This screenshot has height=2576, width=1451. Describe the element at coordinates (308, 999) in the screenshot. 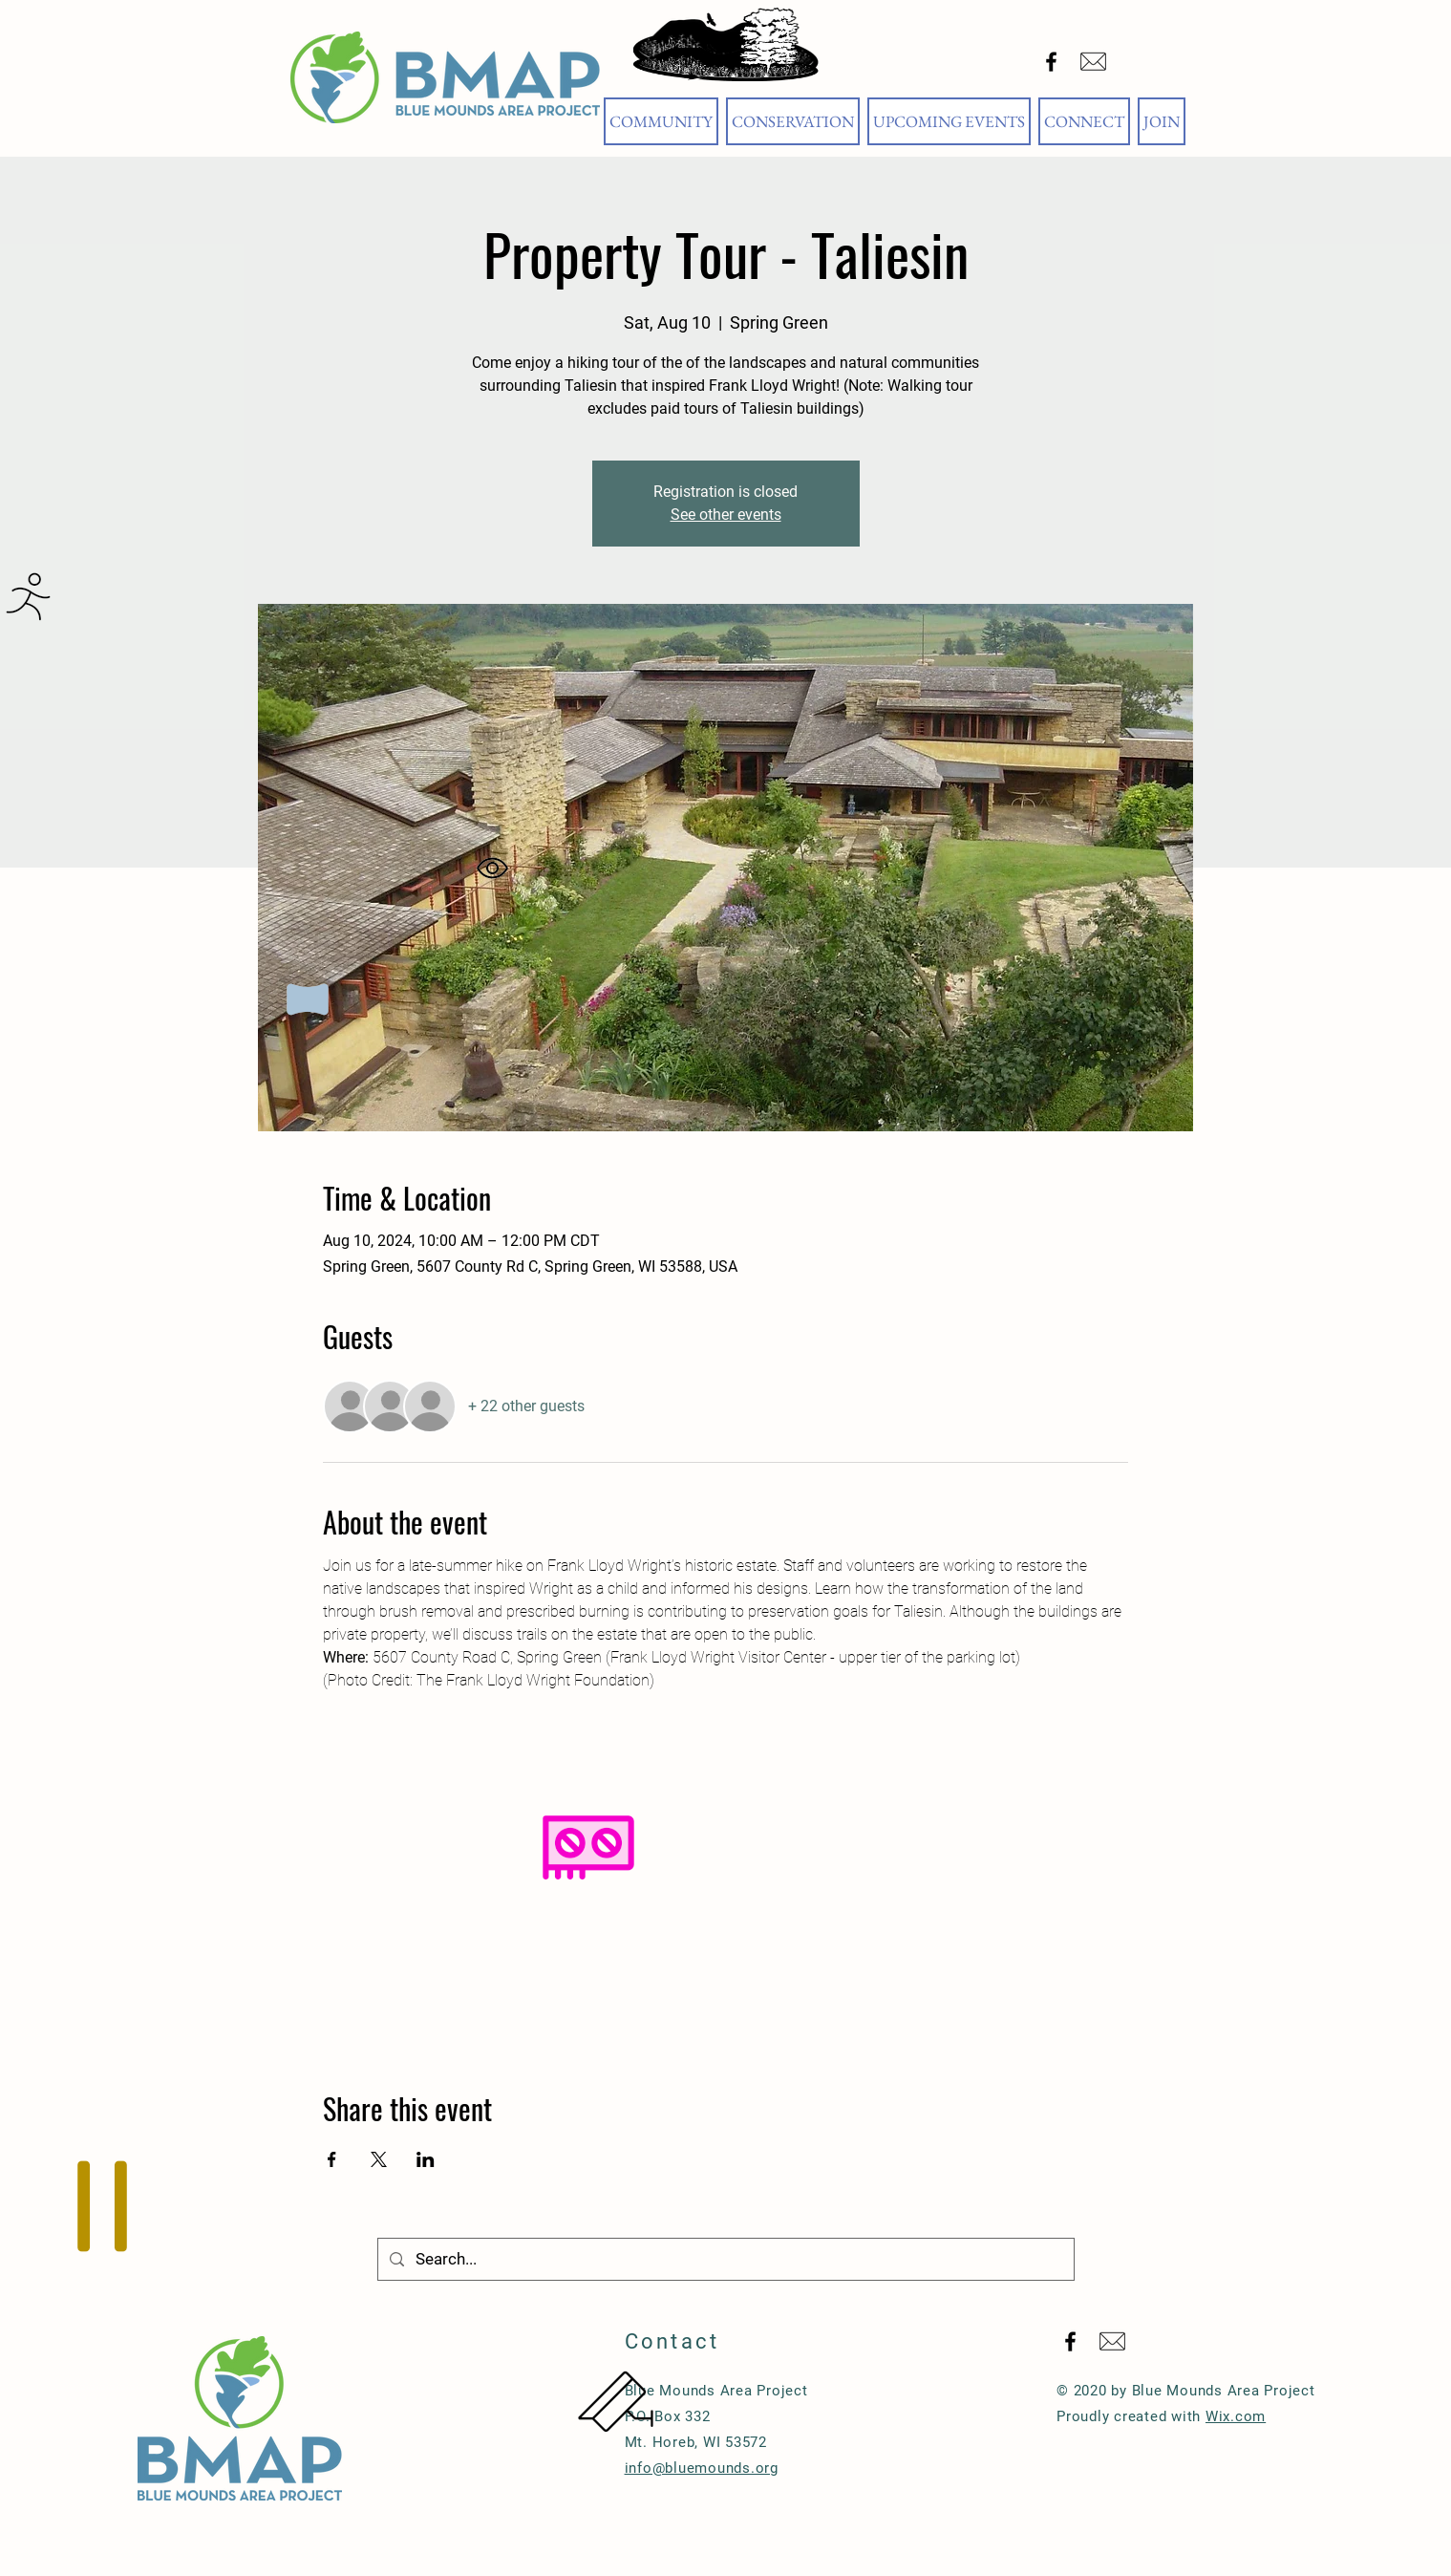

I see `switch to panorama photo mode` at that location.